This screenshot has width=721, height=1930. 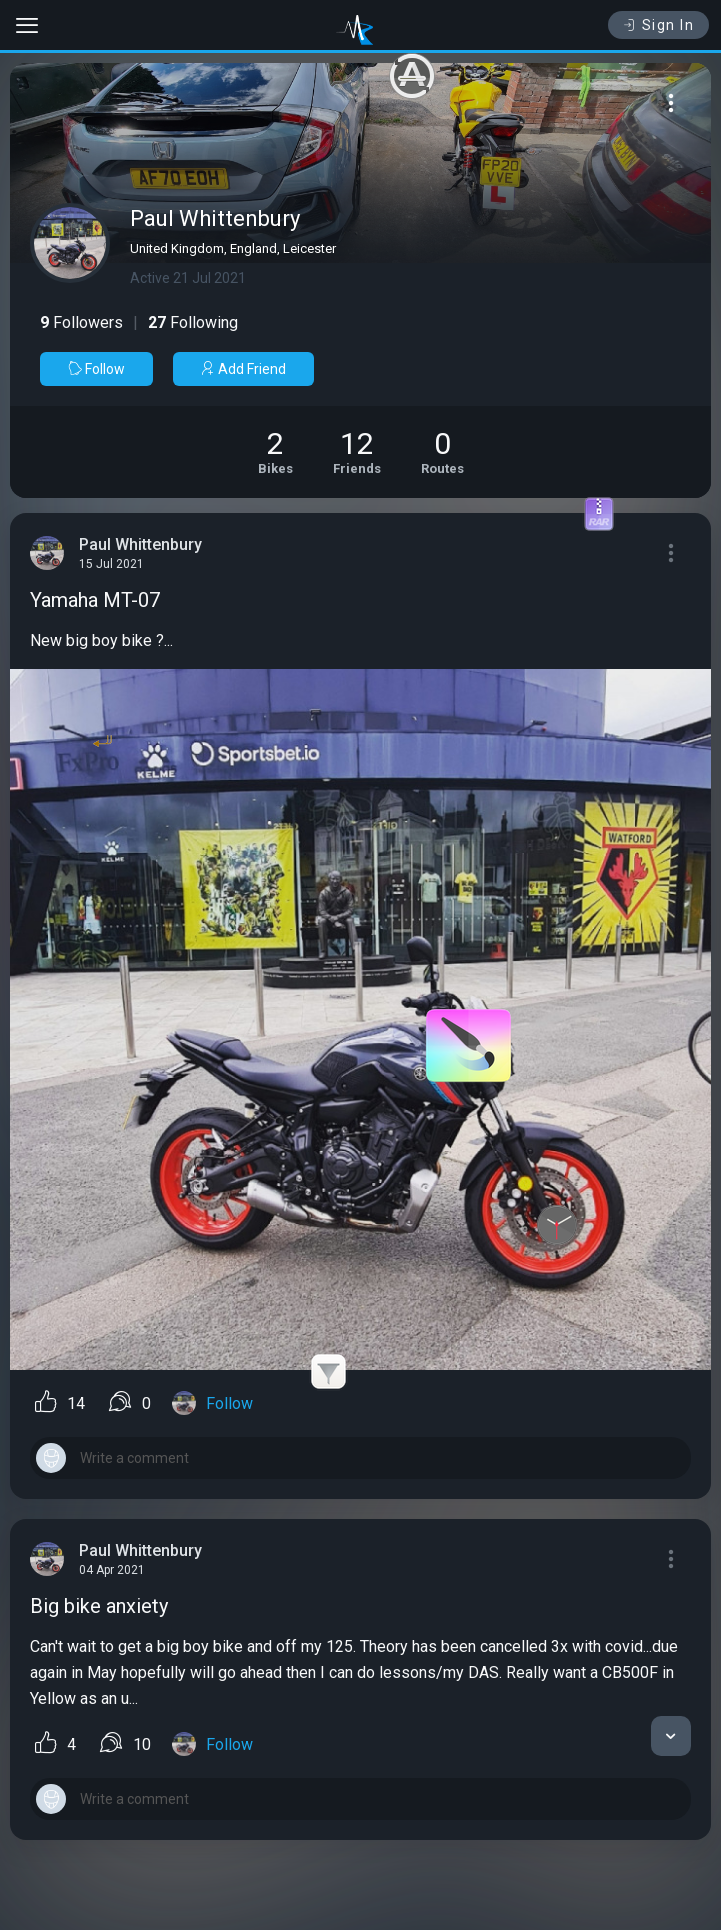 I want to click on a compressed RAR archive file, so click(x=599, y=514).